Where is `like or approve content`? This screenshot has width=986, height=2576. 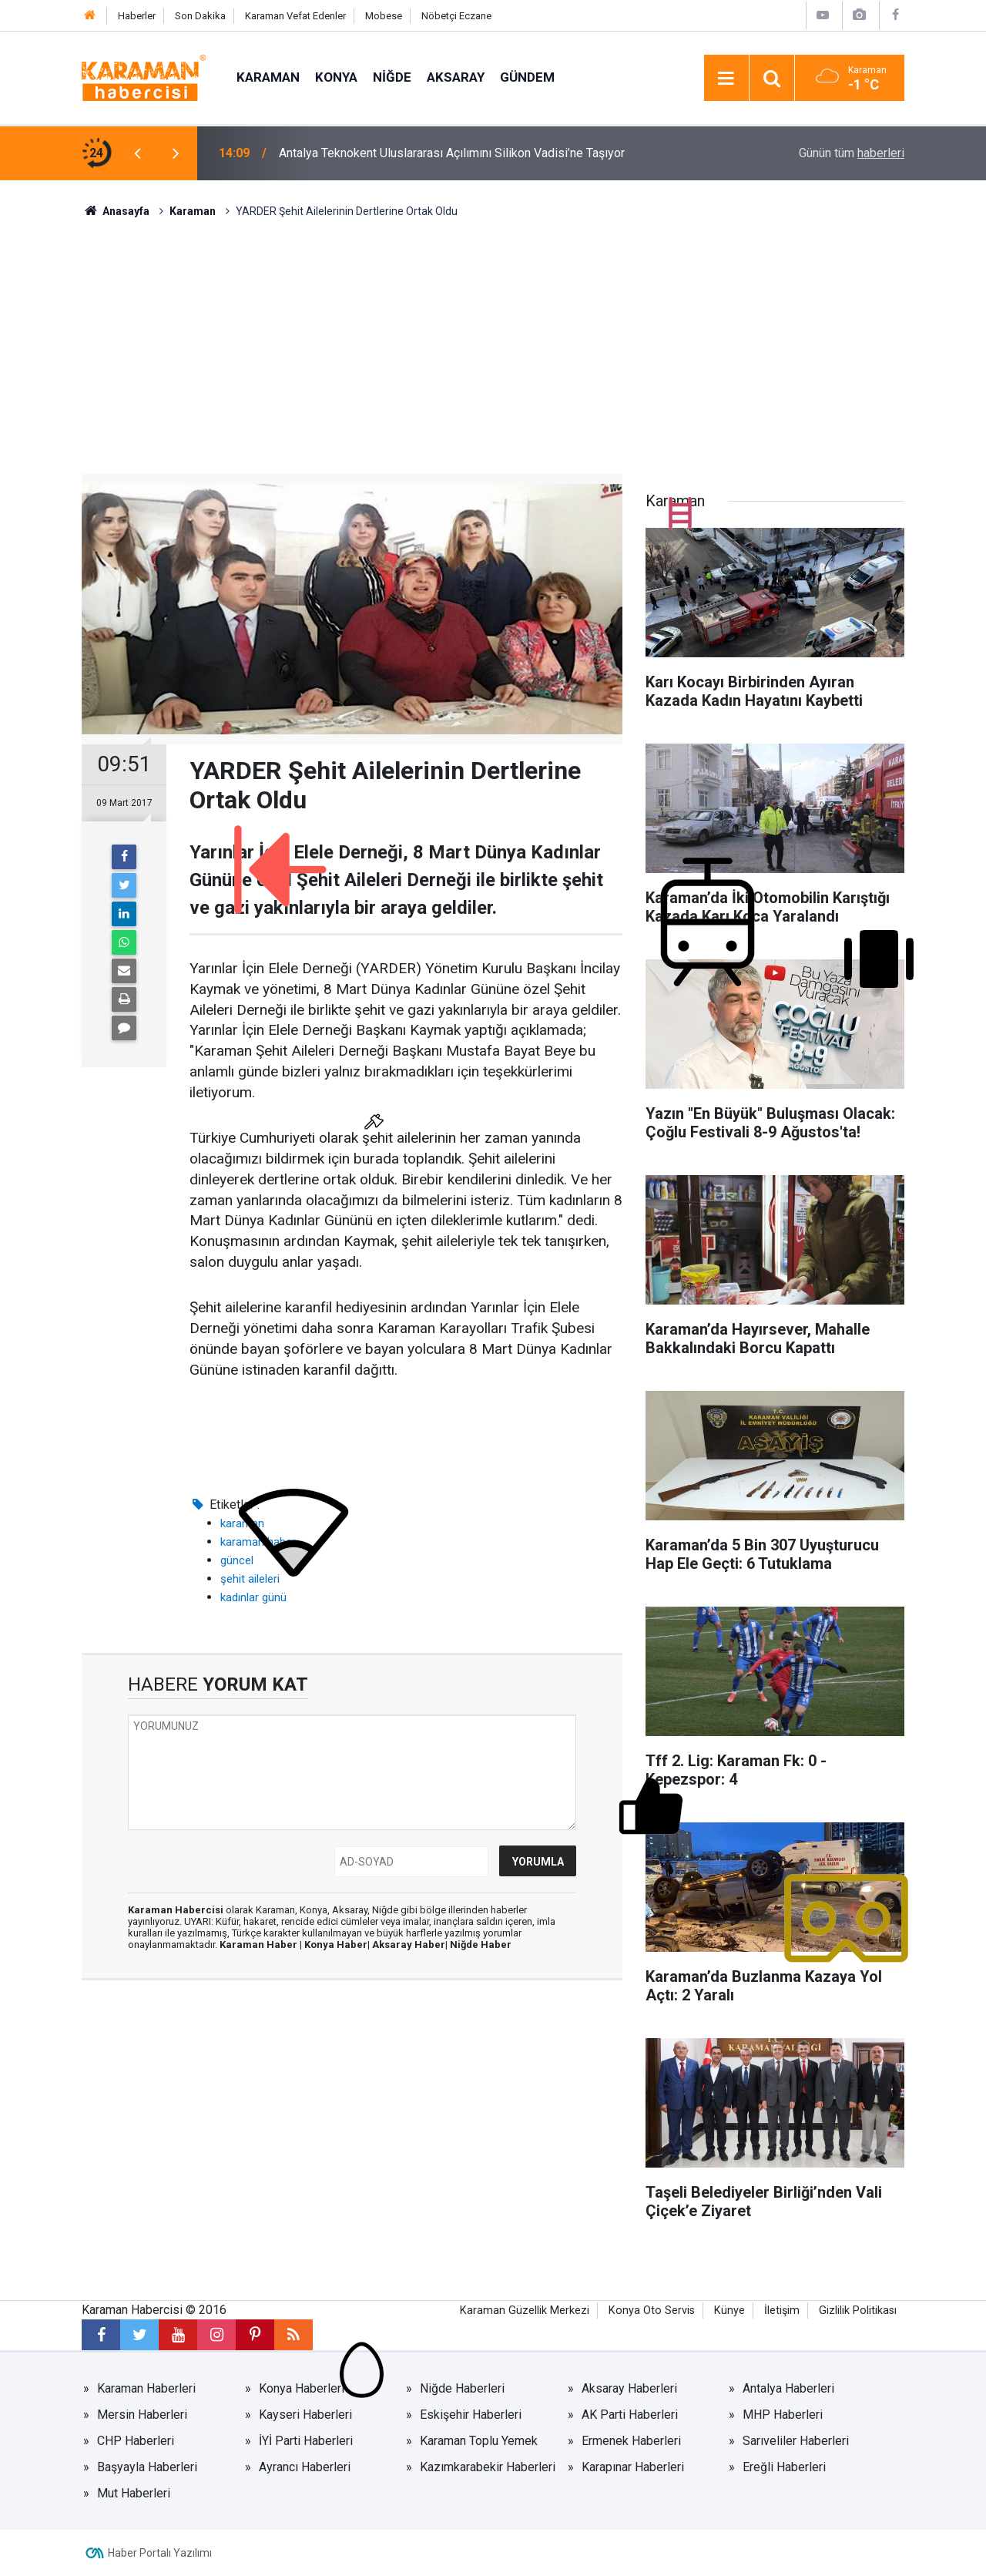
like or approve content is located at coordinates (651, 1809).